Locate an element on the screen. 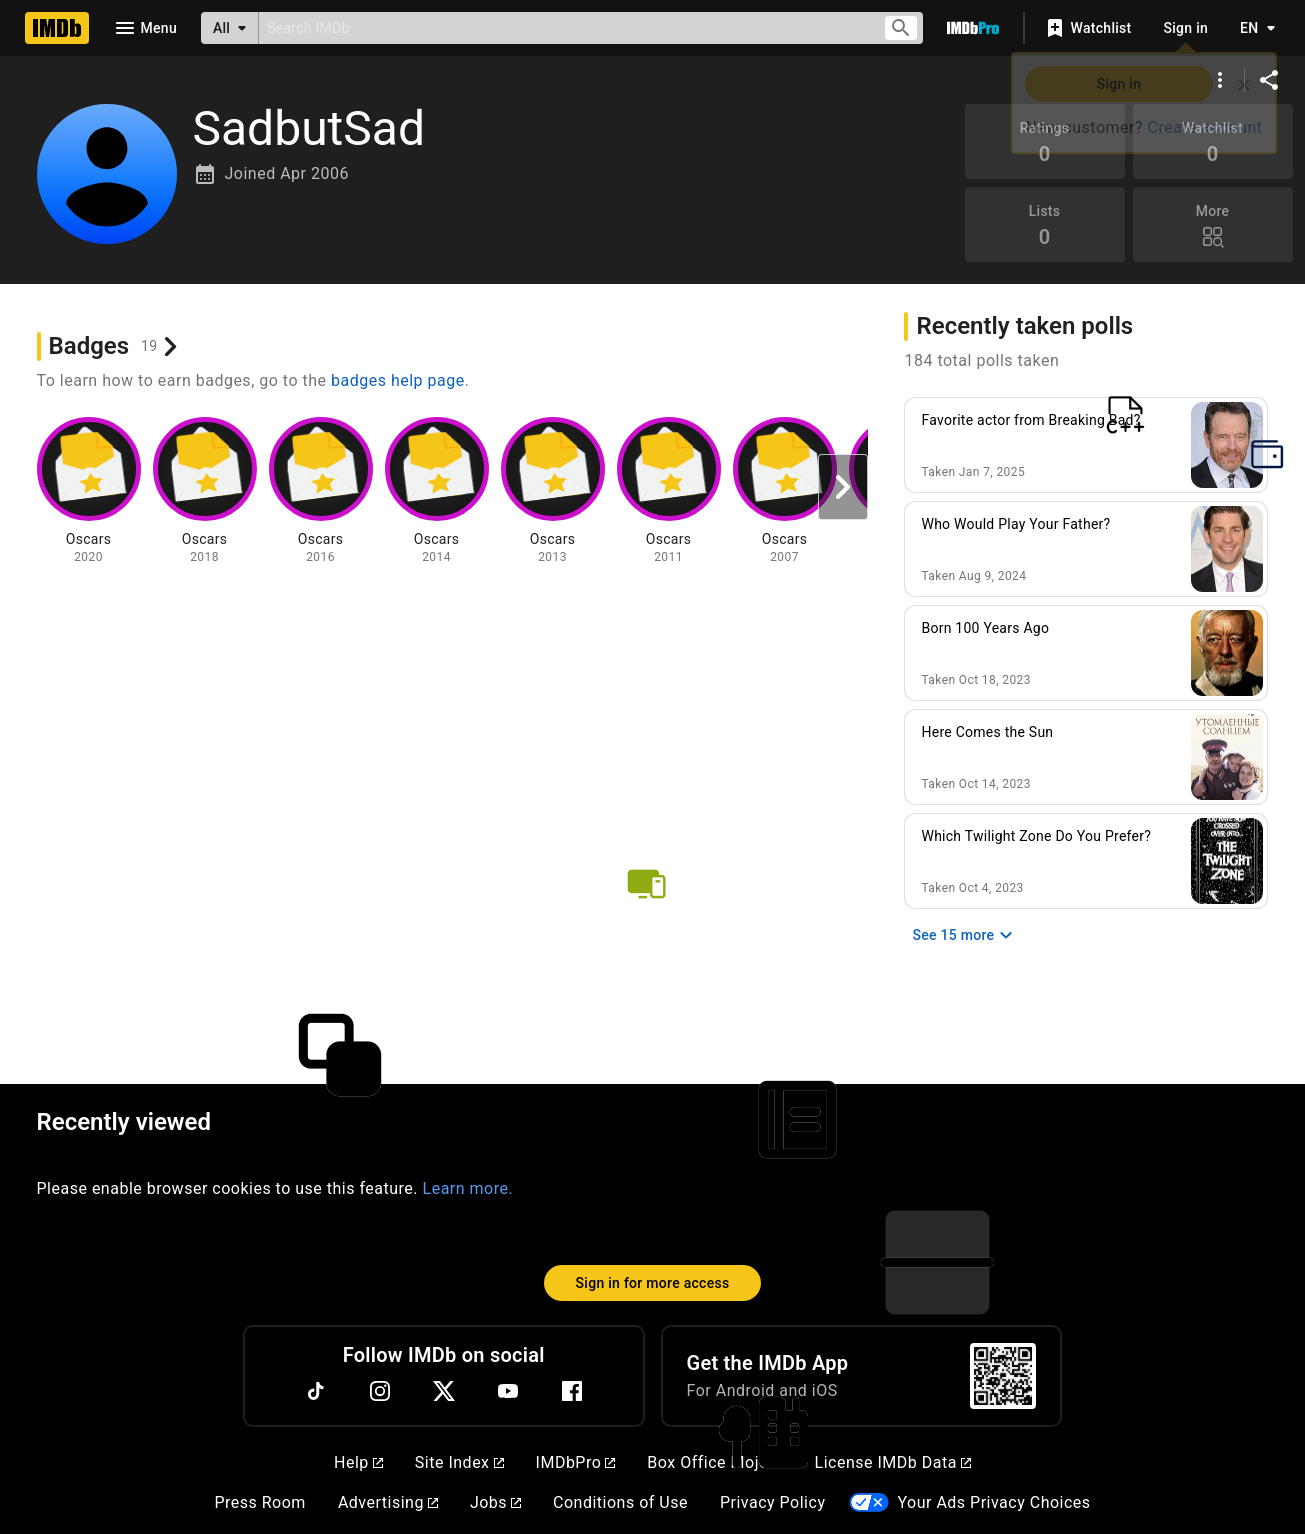  access your wallet or payment methods is located at coordinates (1266, 455).